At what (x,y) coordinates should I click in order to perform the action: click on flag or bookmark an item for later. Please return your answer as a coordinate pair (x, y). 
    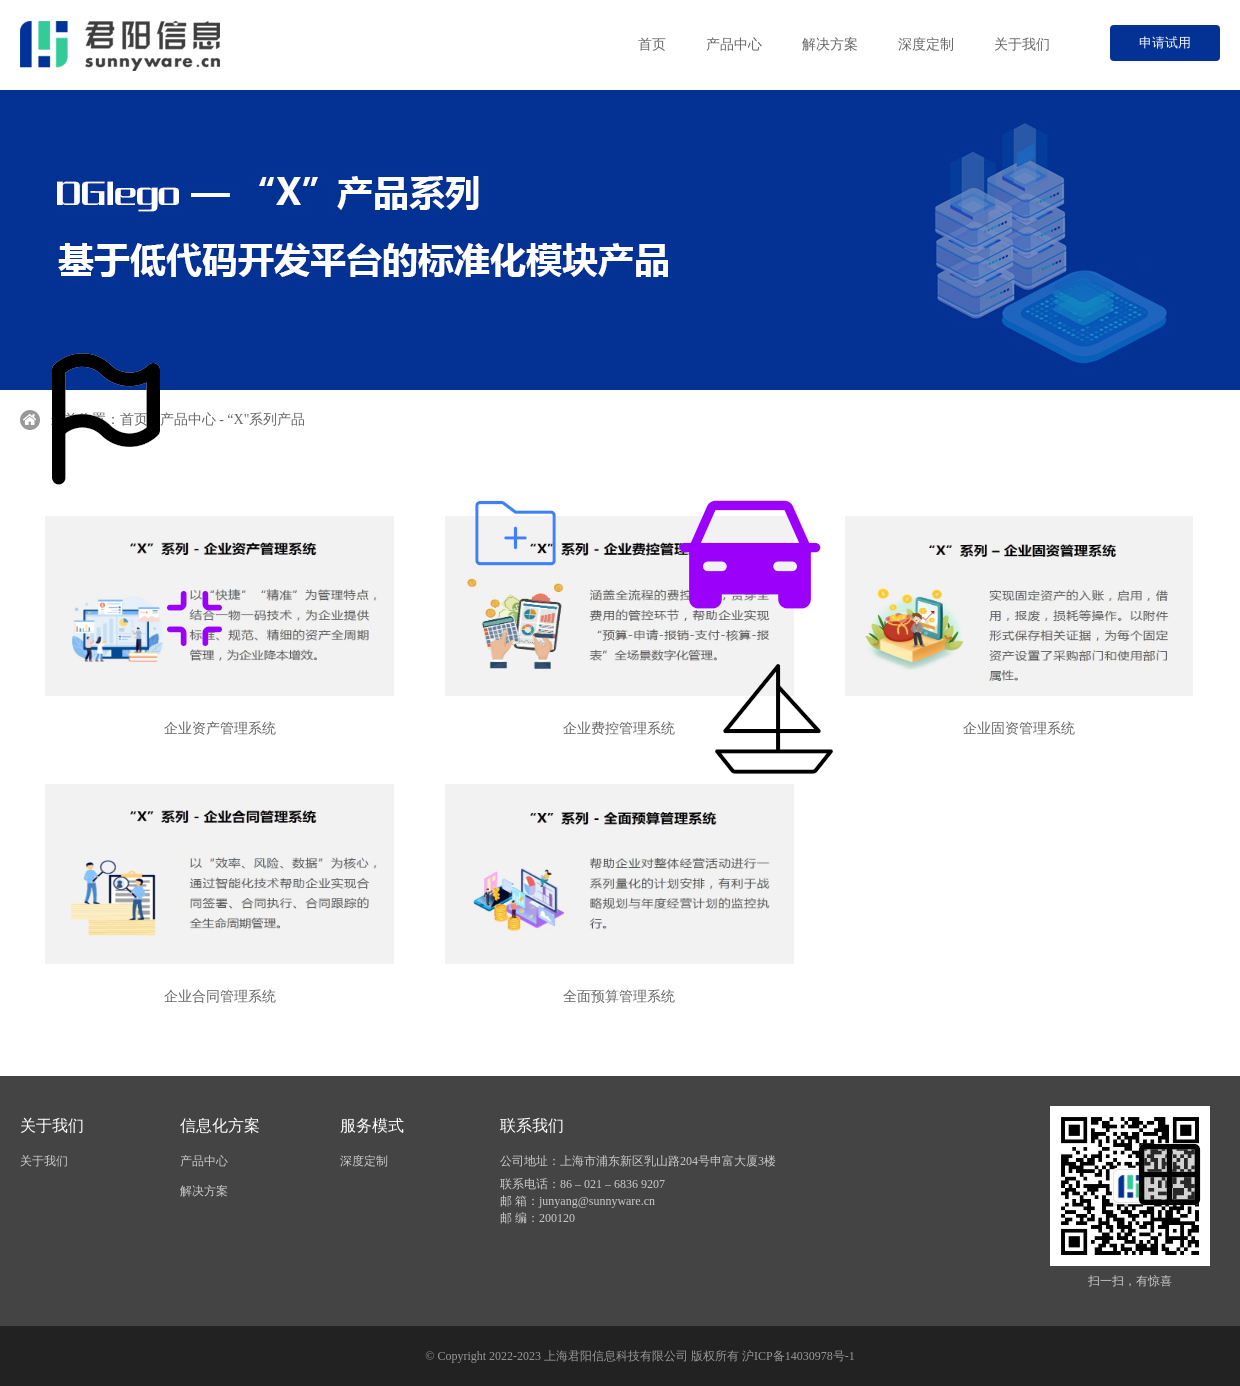
    Looking at the image, I should click on (106, 417).